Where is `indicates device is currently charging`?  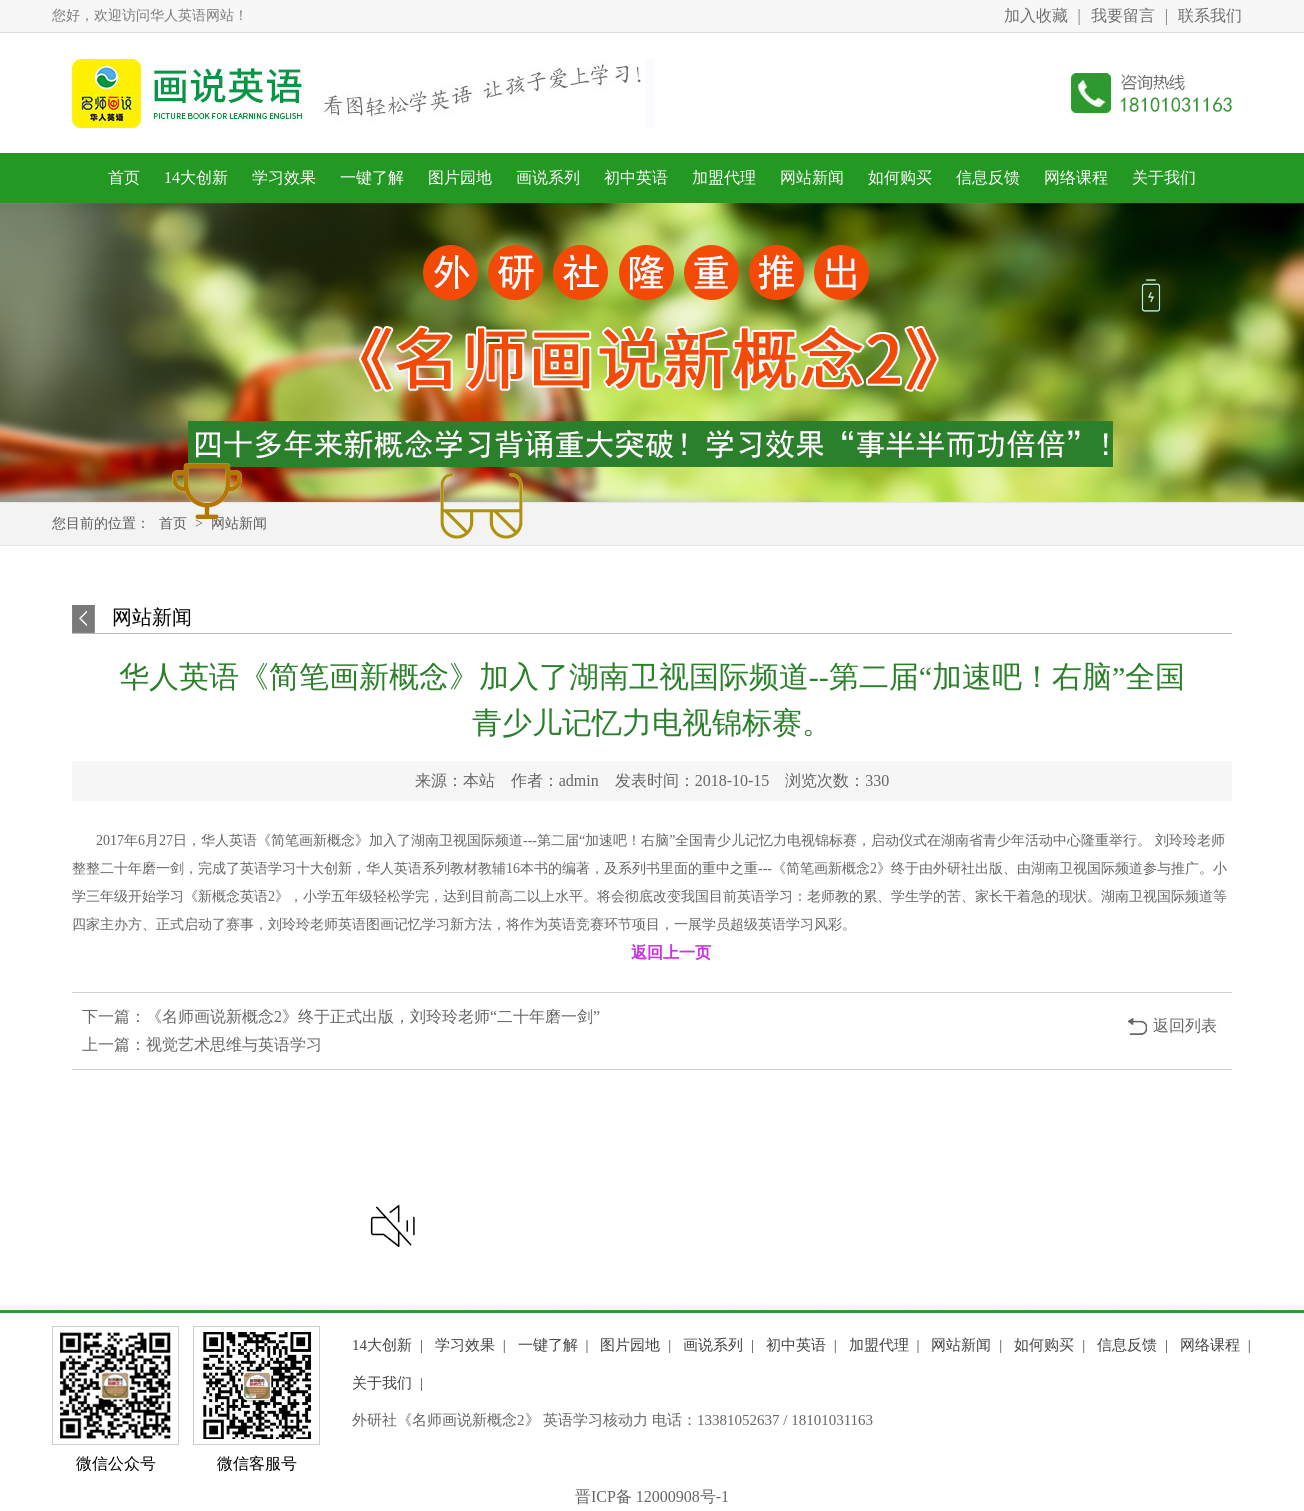 indicates device is currently charging is located at coordinates (1151, 296).